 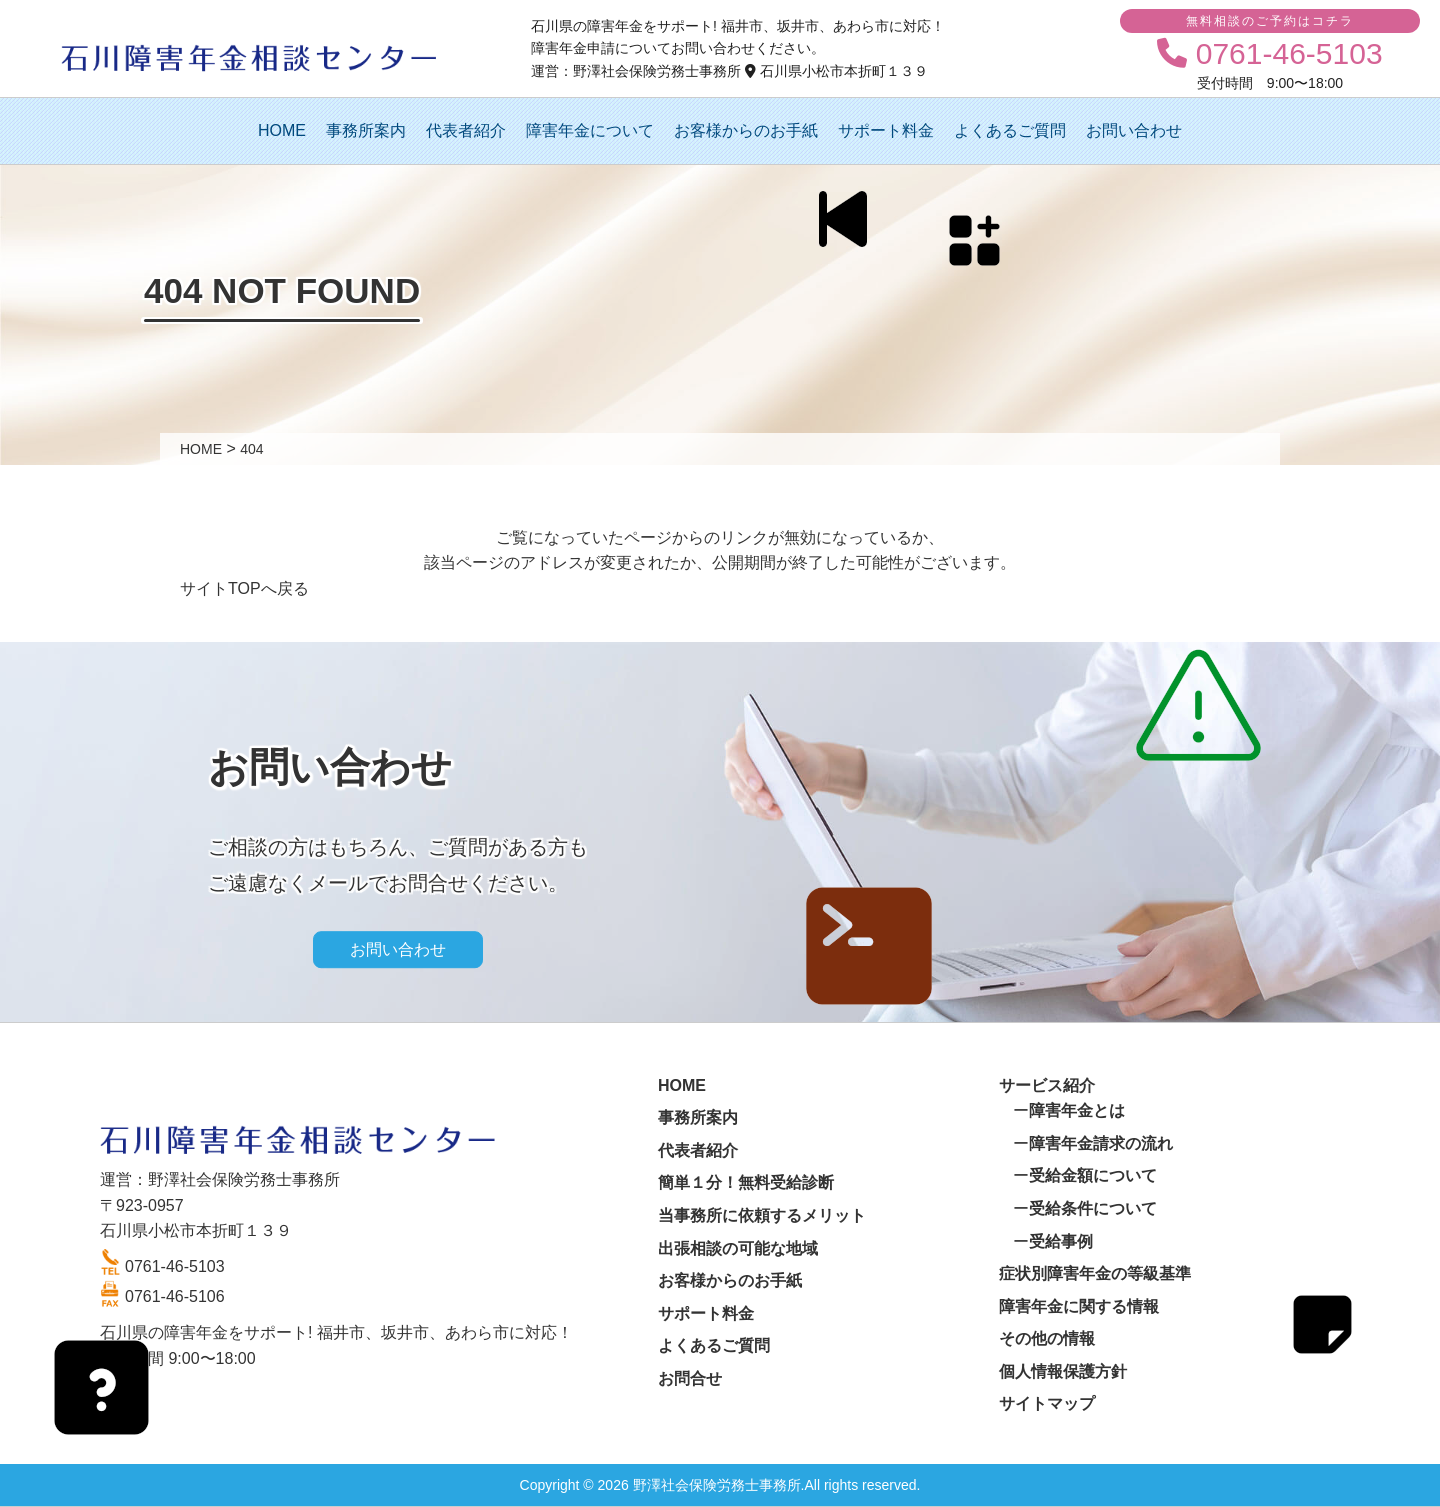 I want to click on open terminal or command line interface, so click(x=869, y=946).